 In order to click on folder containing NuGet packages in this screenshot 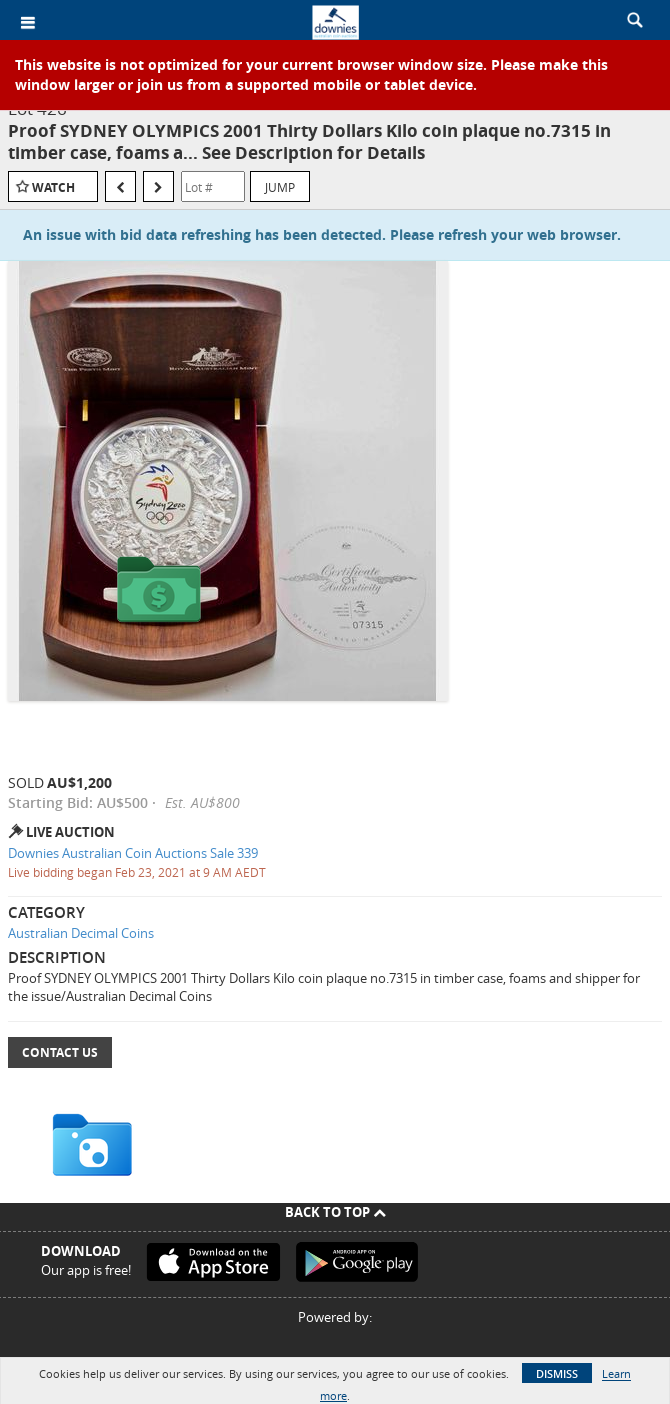, I will do `click(92, 1147)`.